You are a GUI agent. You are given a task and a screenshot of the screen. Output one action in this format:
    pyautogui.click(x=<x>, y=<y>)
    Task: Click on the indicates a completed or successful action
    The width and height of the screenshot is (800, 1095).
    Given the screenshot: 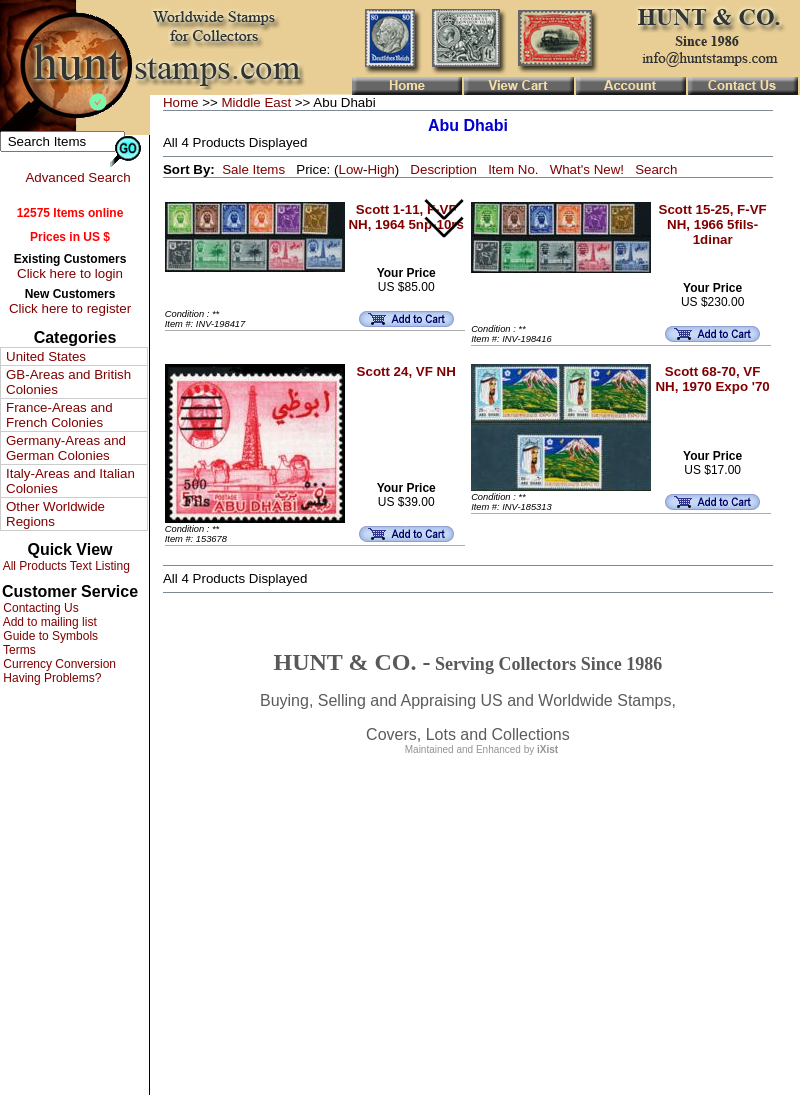 What is the action you would take?
    pyautogui.click(x=98, y=102)
    